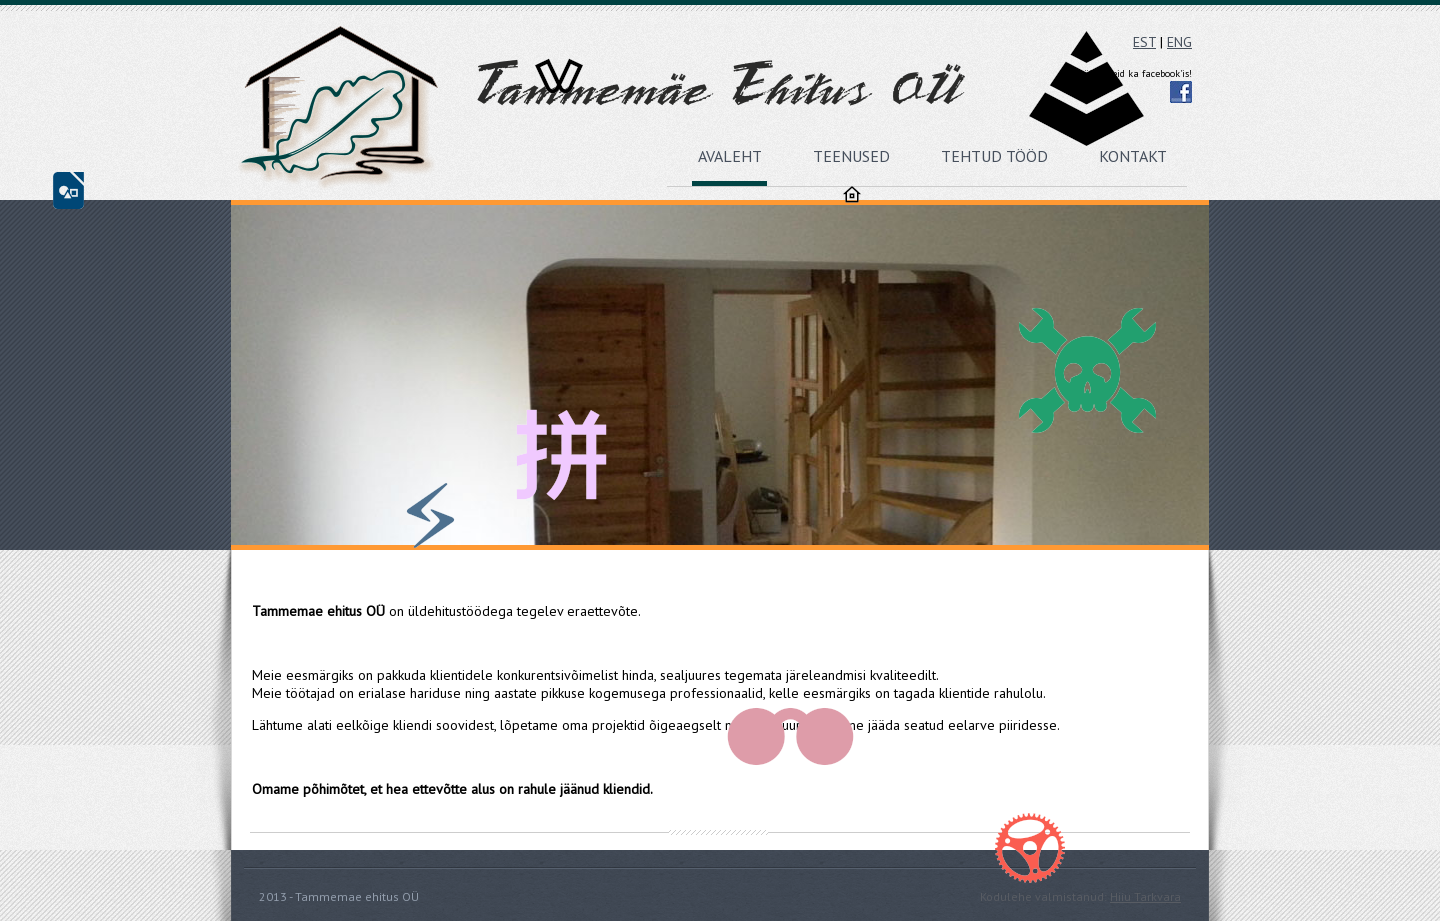 This screenshot has width=1440, height=921. Describe the element at coordinates (852, 195) in the screenshot. I see `navigate to home screen` at that location.